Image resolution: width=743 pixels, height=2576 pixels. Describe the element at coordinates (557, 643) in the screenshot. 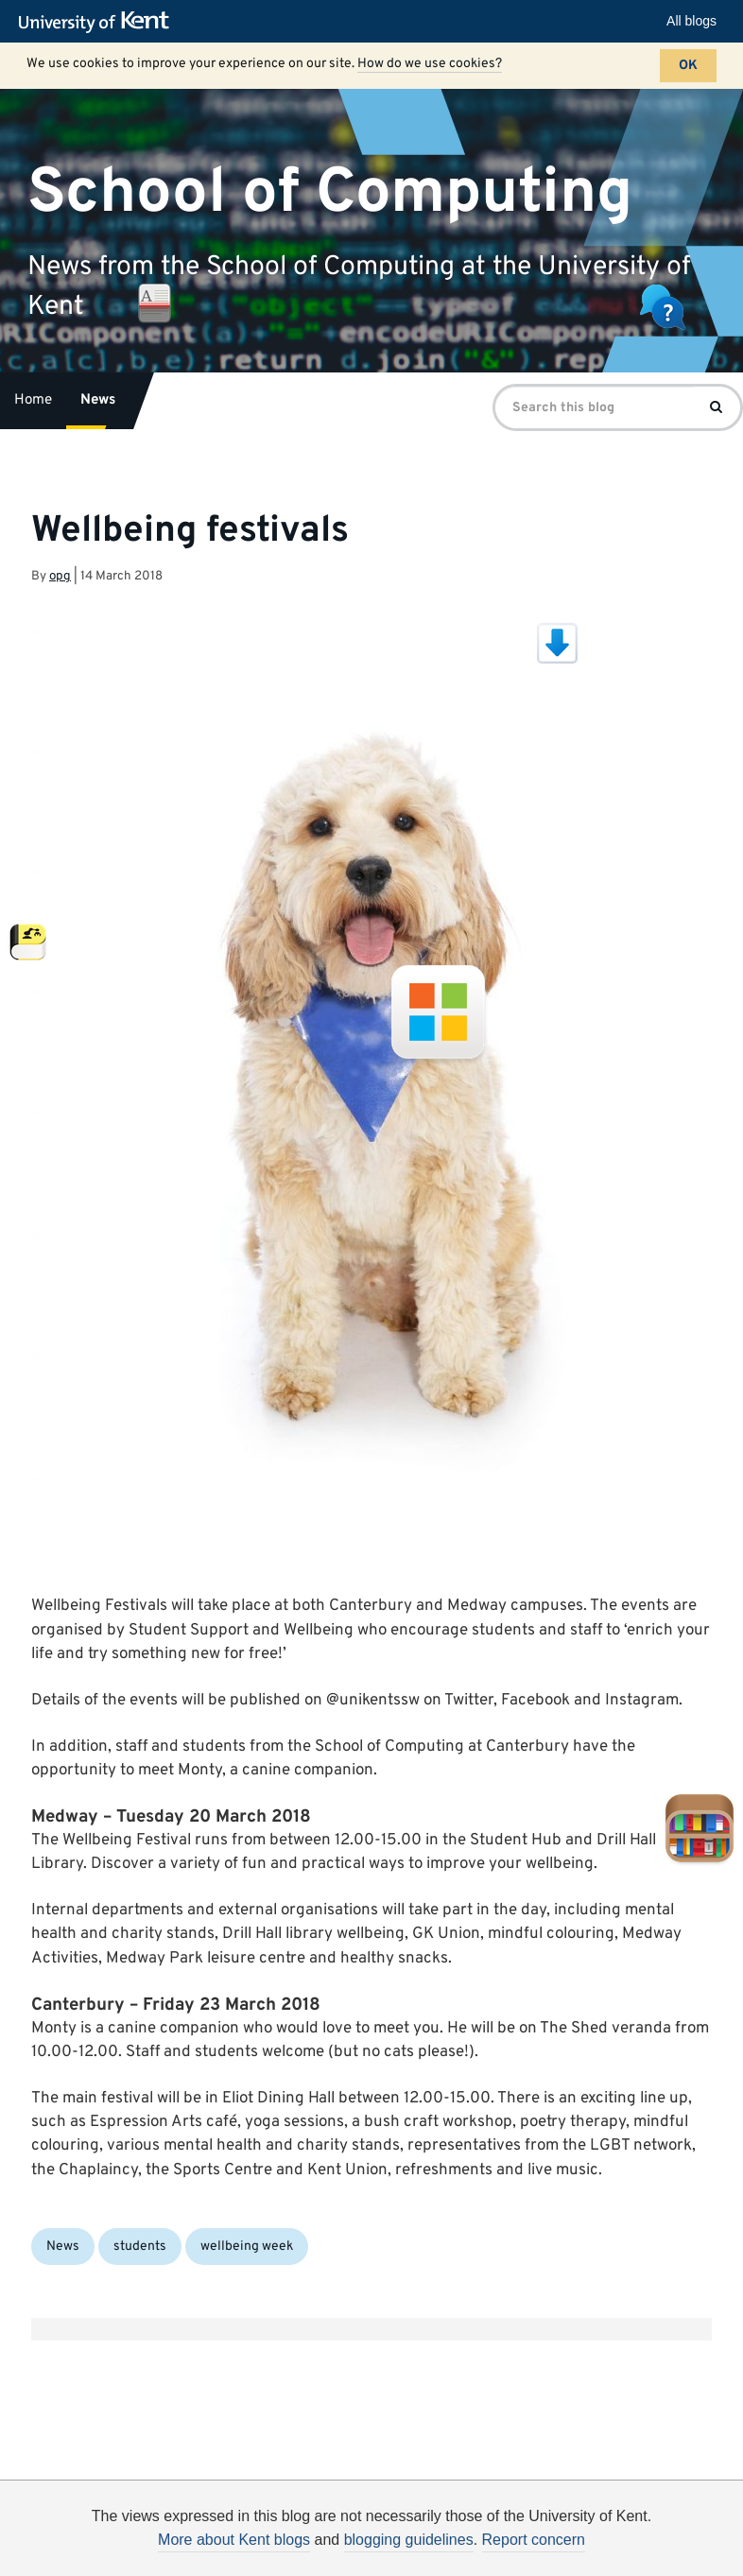

I see `download a file or content` at that location.